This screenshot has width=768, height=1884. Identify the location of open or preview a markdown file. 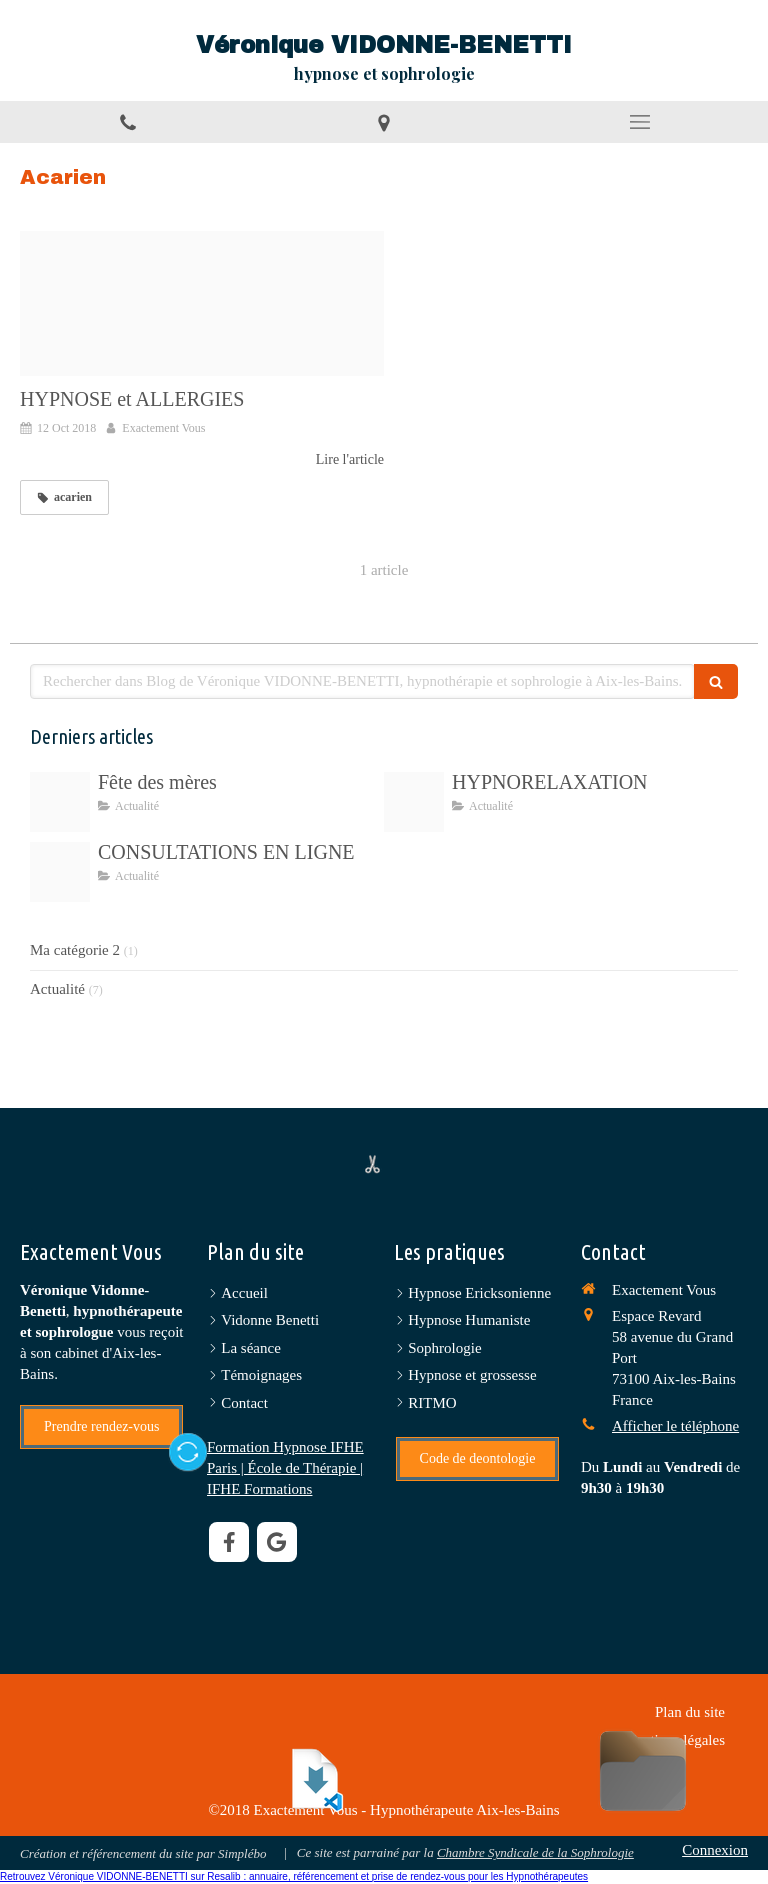
(315, 1780).